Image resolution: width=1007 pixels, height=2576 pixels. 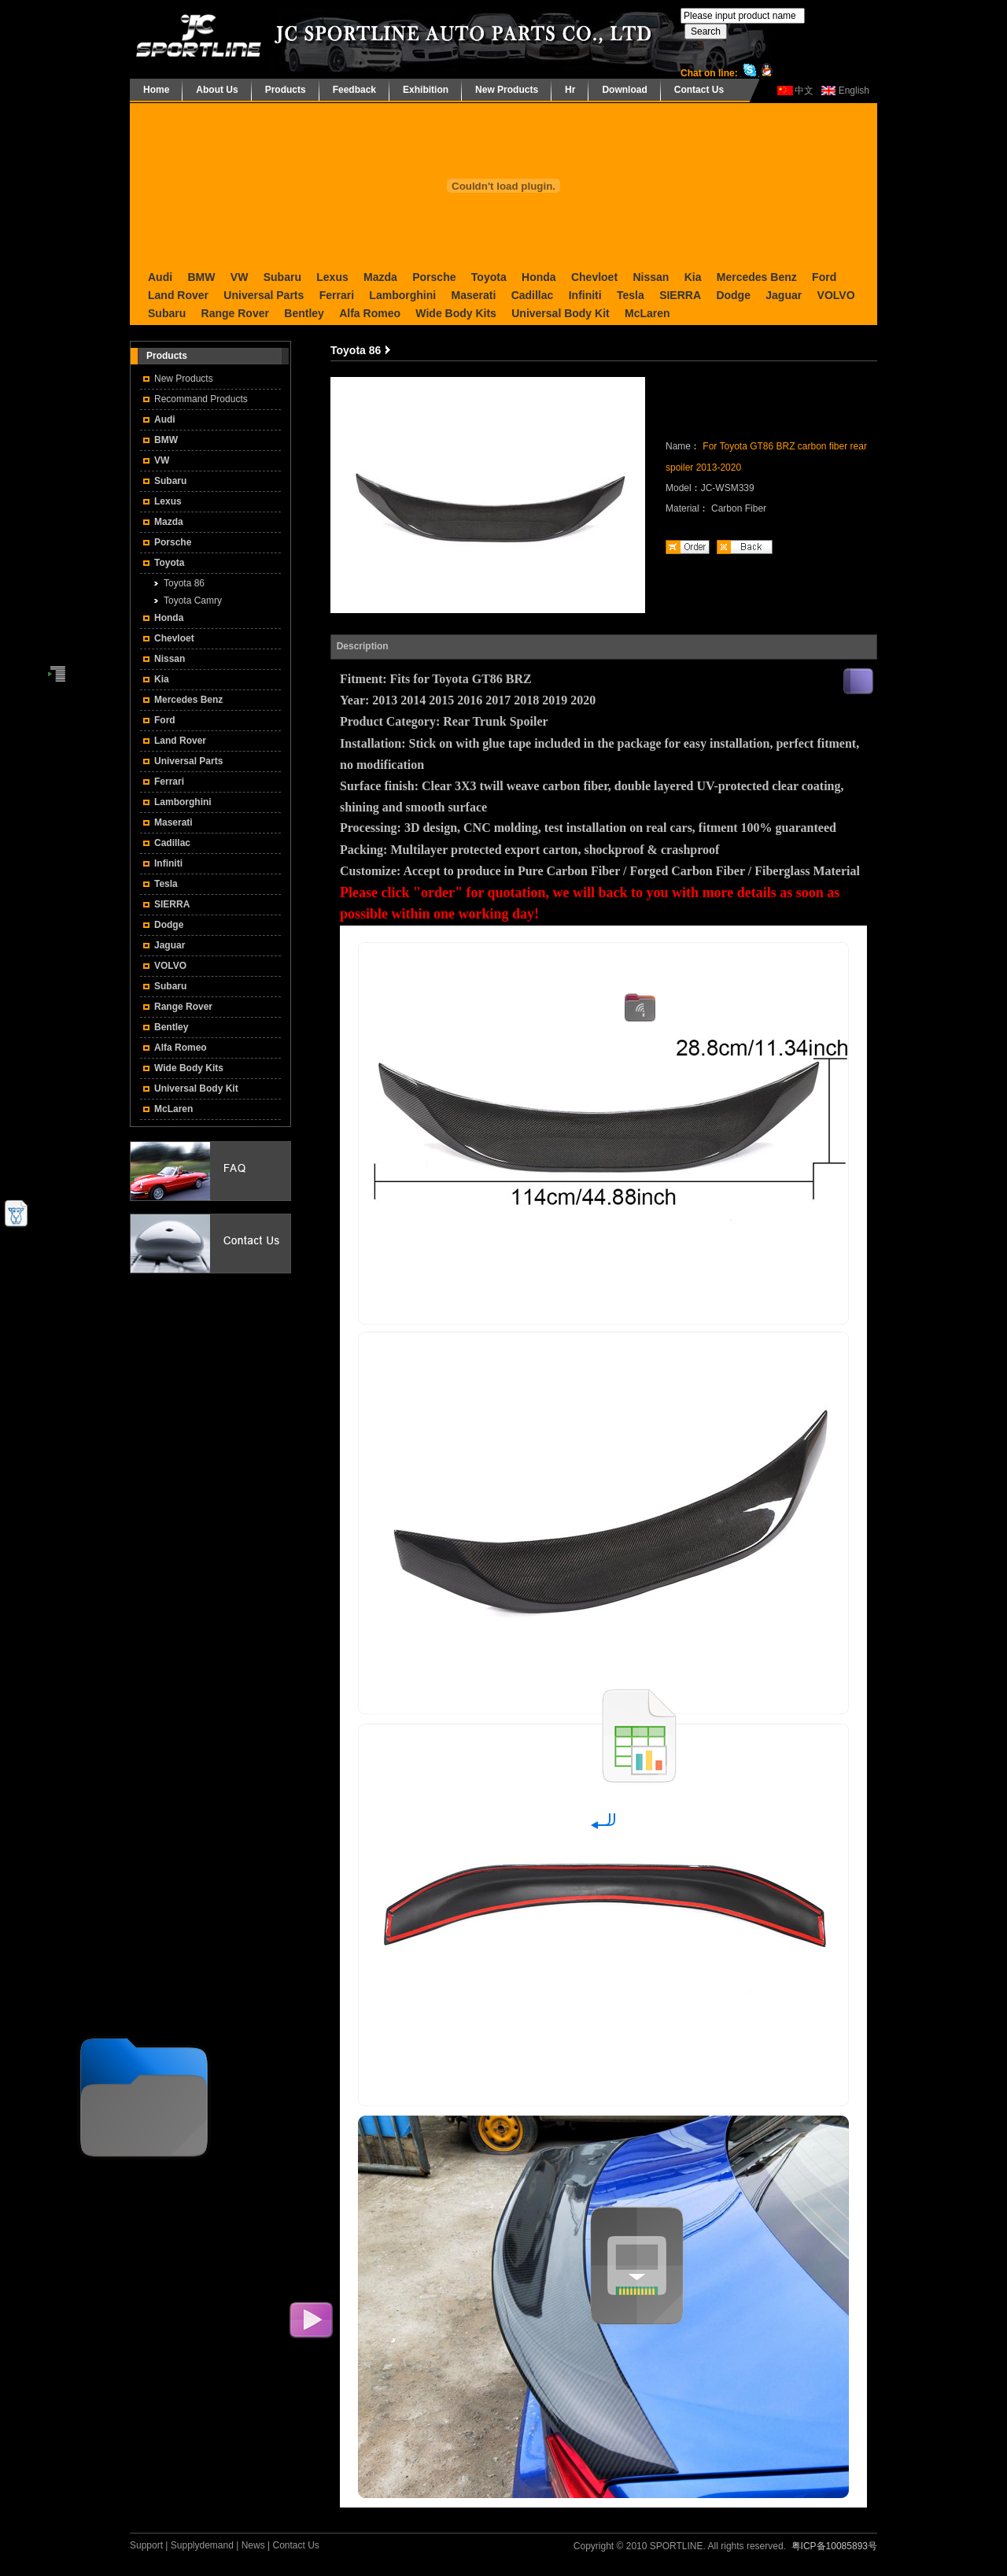 I want to click on increase text indentation, so click(x=57, y=673).